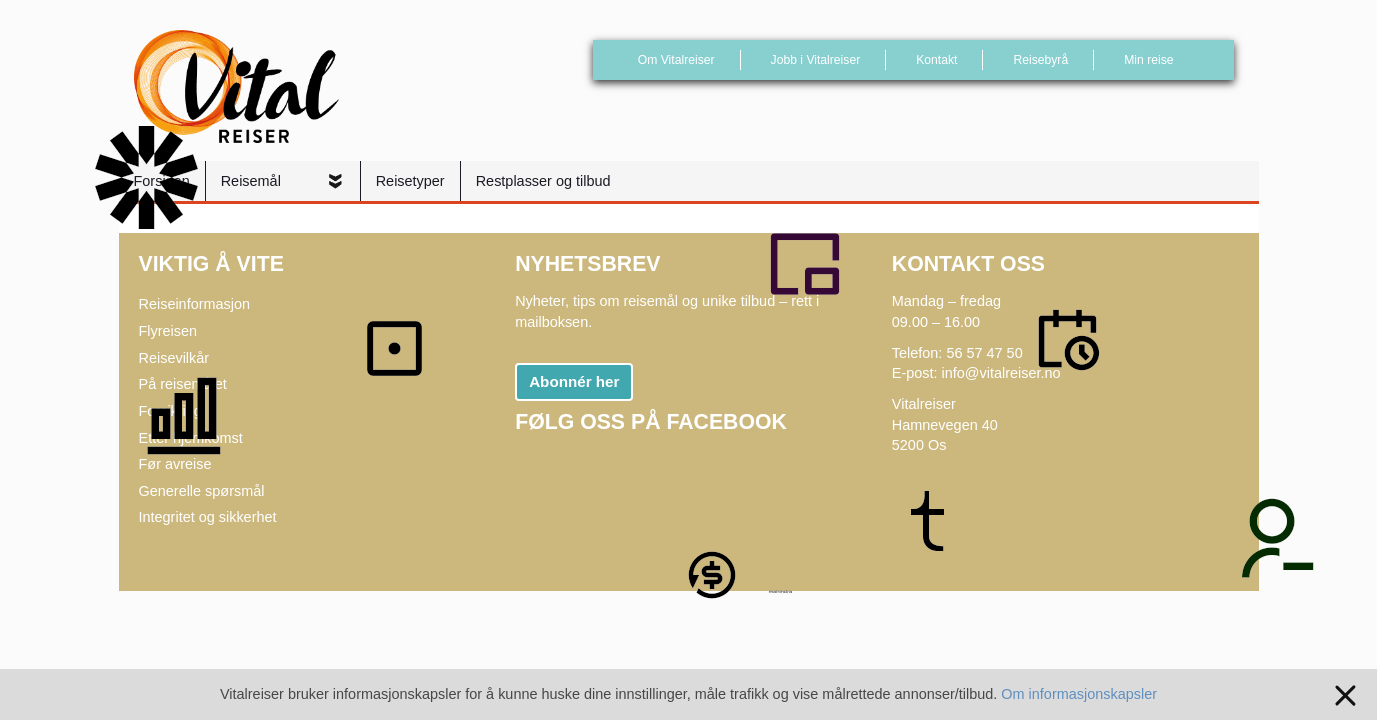 The width and height of the screenshot is (1377, 720). I want to click on enable picture-in-picture mode, so click(805, 264).